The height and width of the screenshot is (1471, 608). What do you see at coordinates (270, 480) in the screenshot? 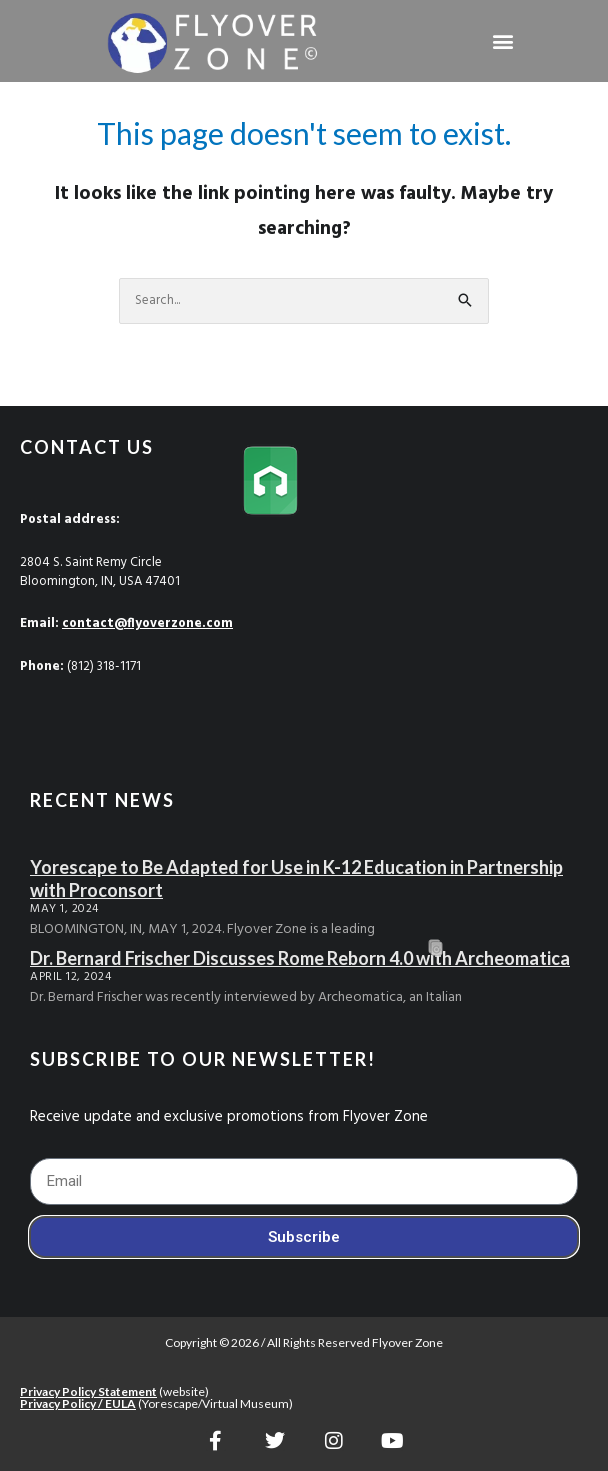
I see `an LMMS music project file` at bounding box center [270, 480].